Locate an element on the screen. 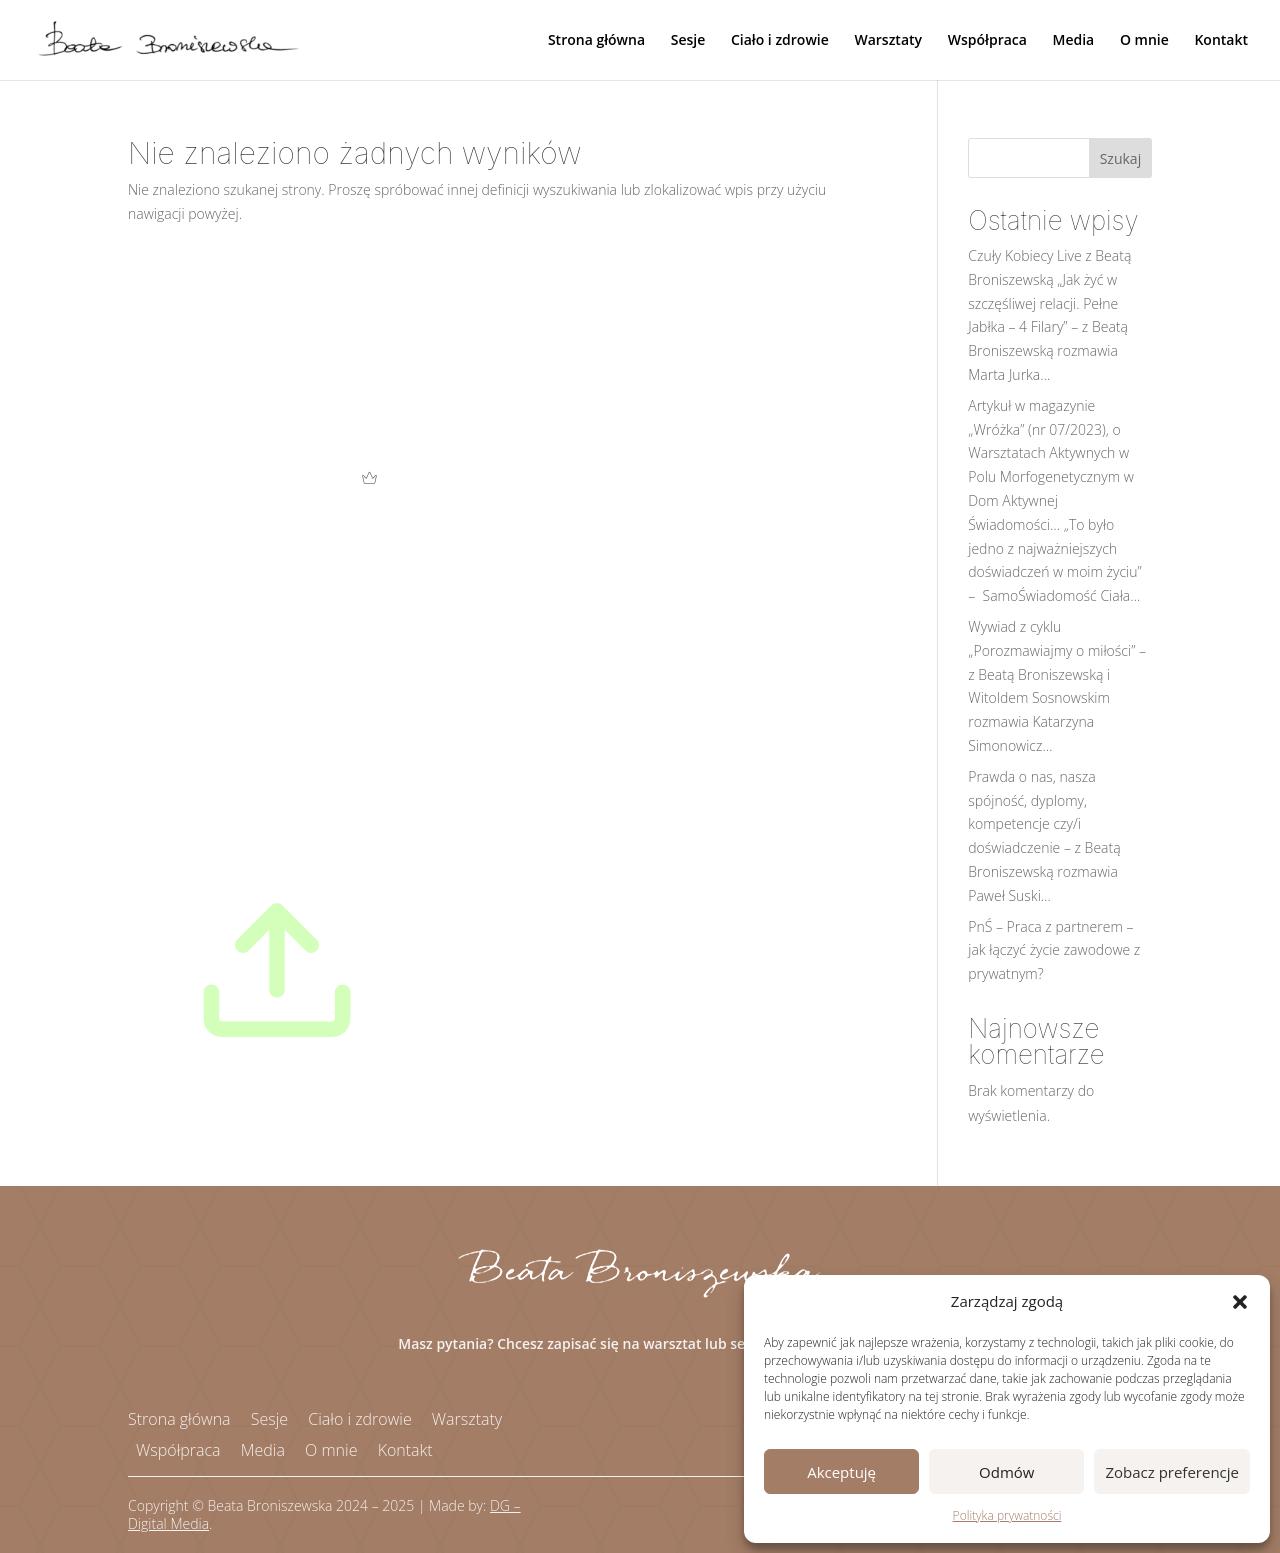 Image resolution: width=1280 pixels, height=1553 pixels. indicates premium or pro membership status is located at coordinates (369, 478).